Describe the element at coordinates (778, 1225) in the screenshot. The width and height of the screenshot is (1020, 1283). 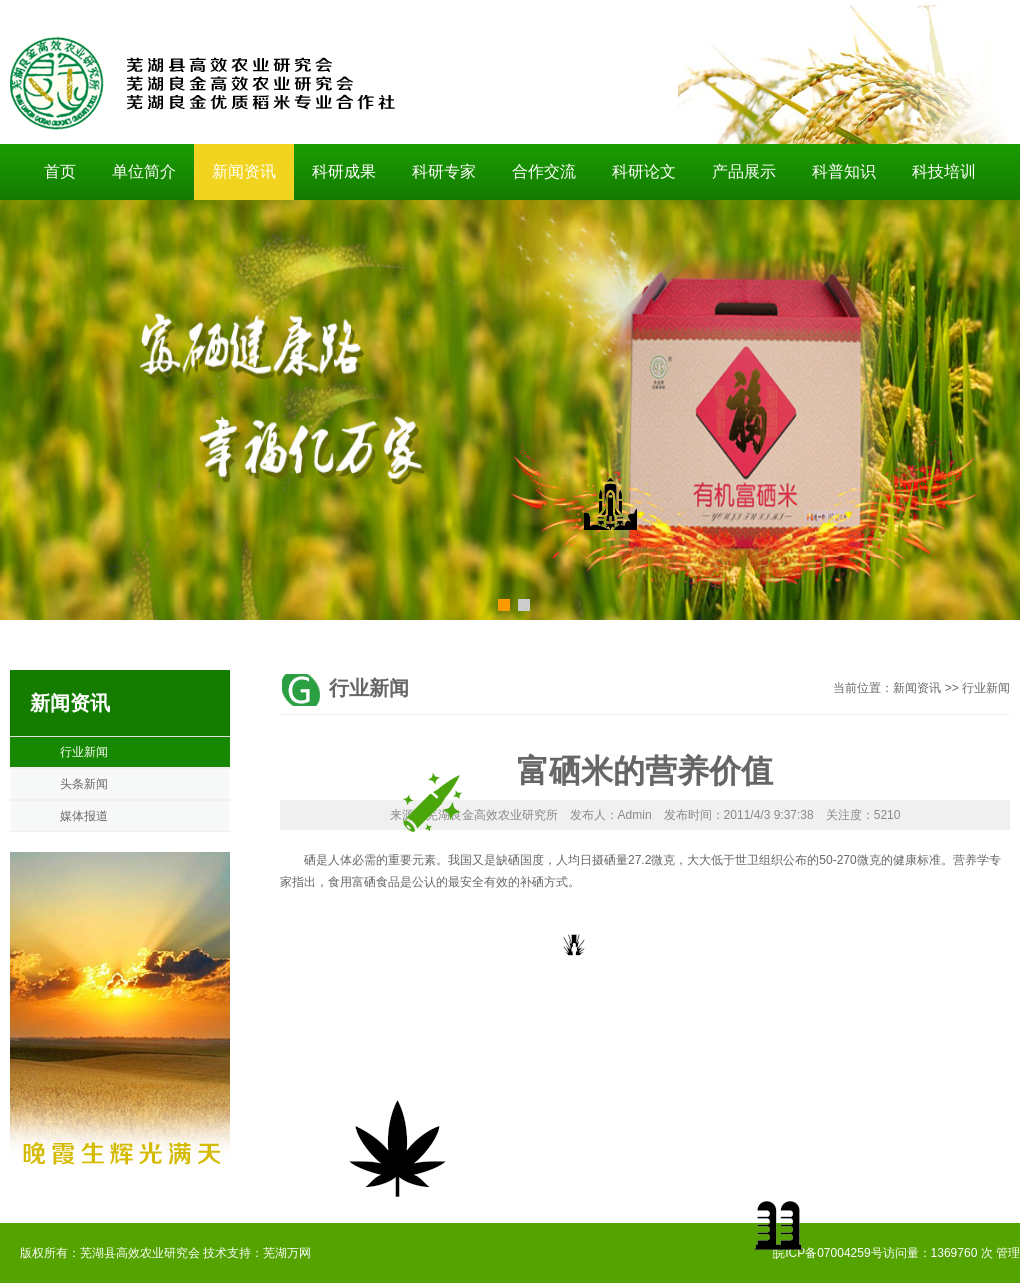
I see `represents a data center or server infrastructure` at that location.